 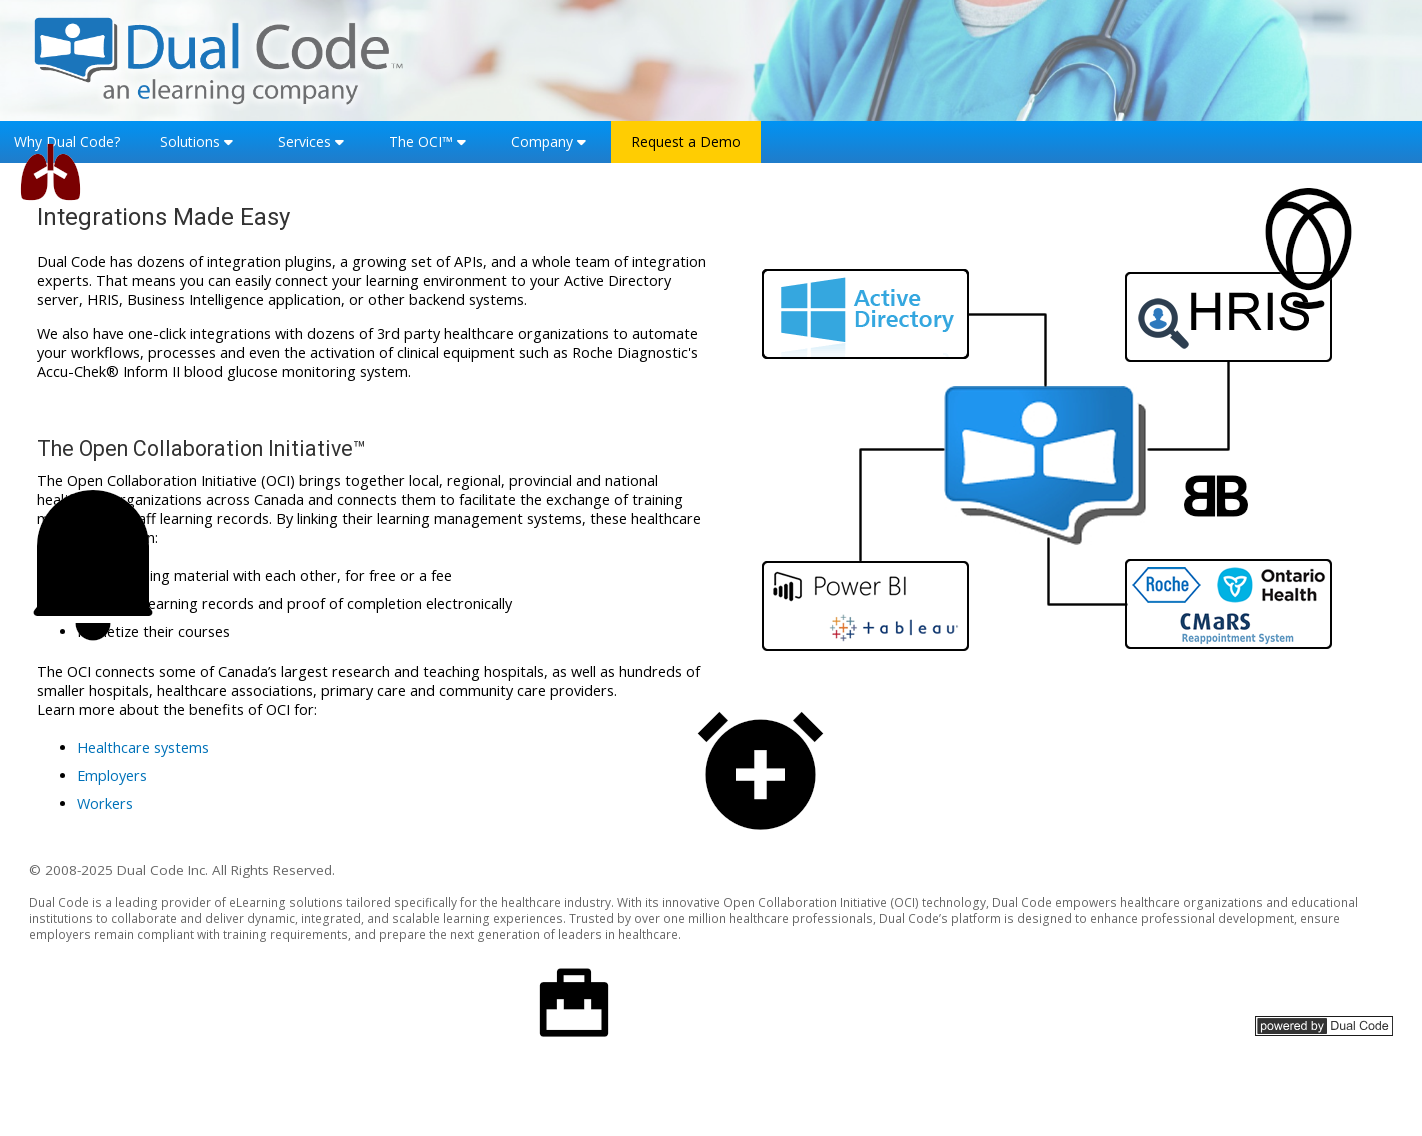 I want to click on view notifications, so click(x=93, y=560).